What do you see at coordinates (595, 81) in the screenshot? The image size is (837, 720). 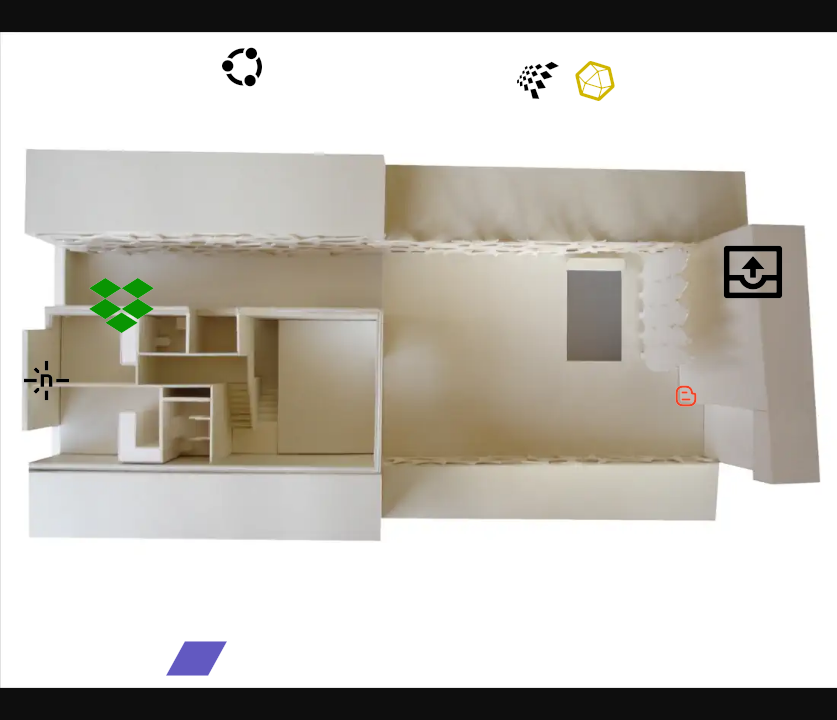 I see `influxdb time-series database logo` at bounding box center [595, 81].